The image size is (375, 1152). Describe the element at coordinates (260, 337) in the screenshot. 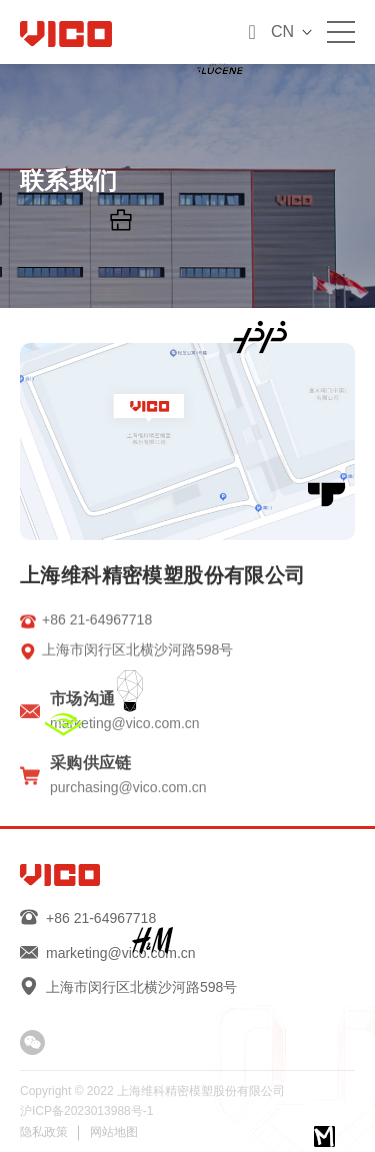

I see `PaddlePaddle deep learning framework logo` at that location.